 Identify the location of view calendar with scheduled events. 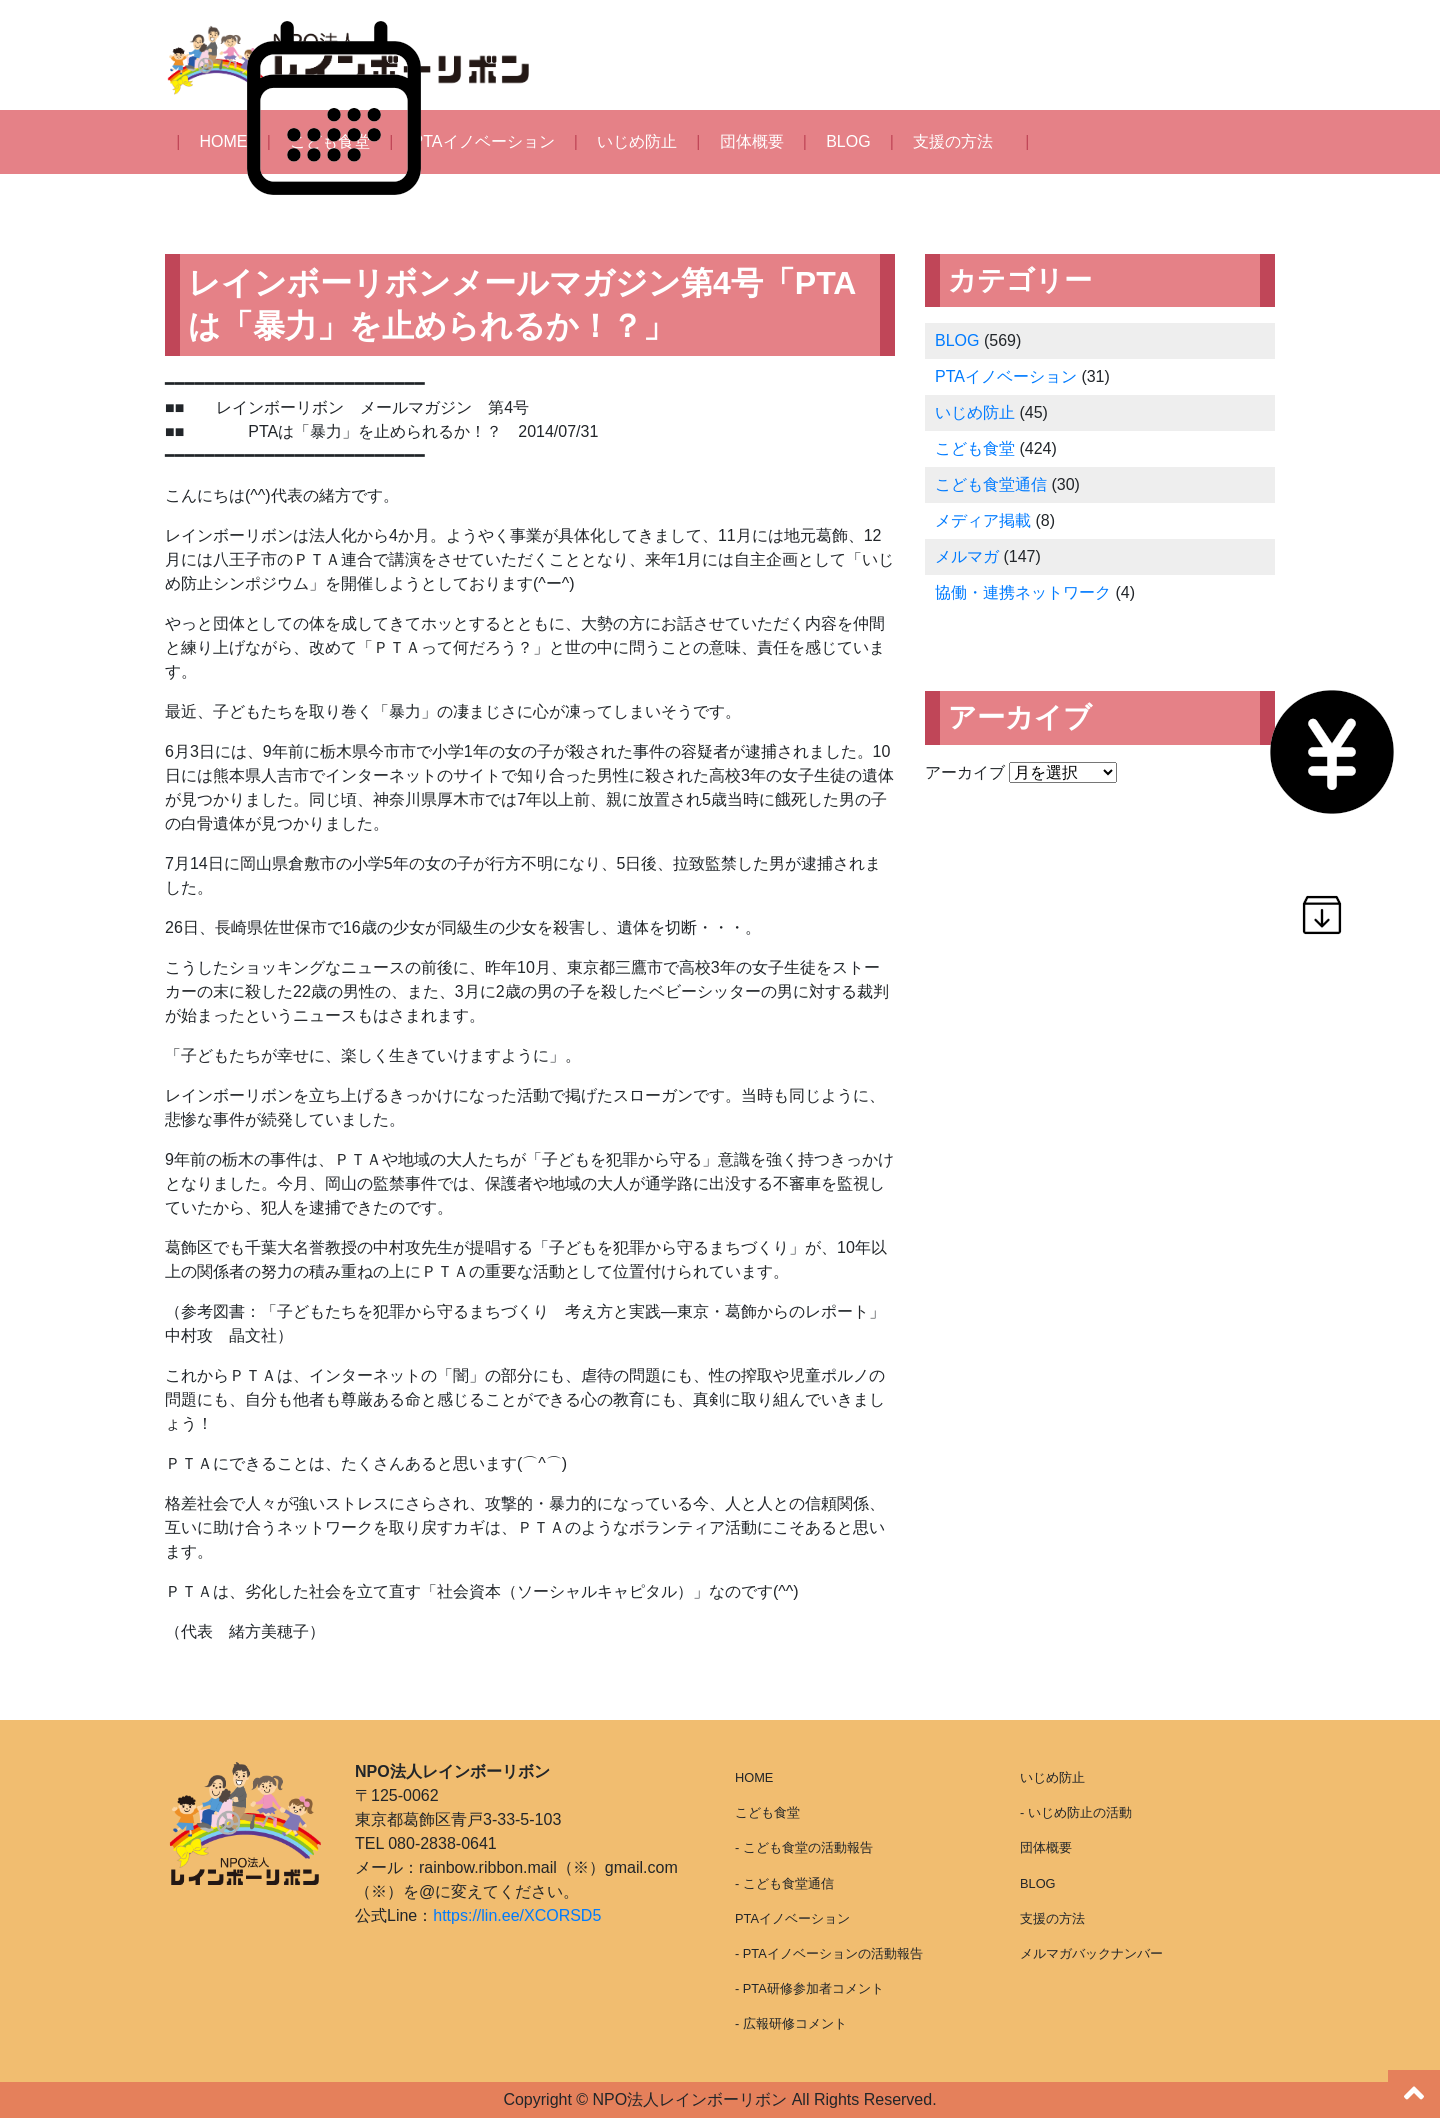
(334, 108).